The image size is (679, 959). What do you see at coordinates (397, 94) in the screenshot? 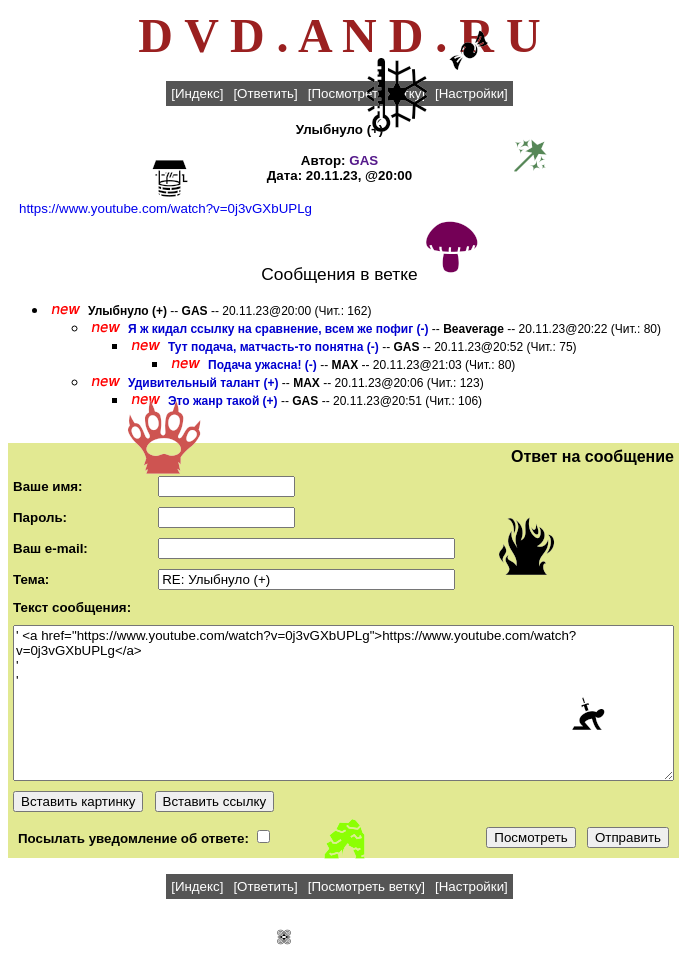
I see `indicates cold temperature or low reading` at bounding box center [397, 94].